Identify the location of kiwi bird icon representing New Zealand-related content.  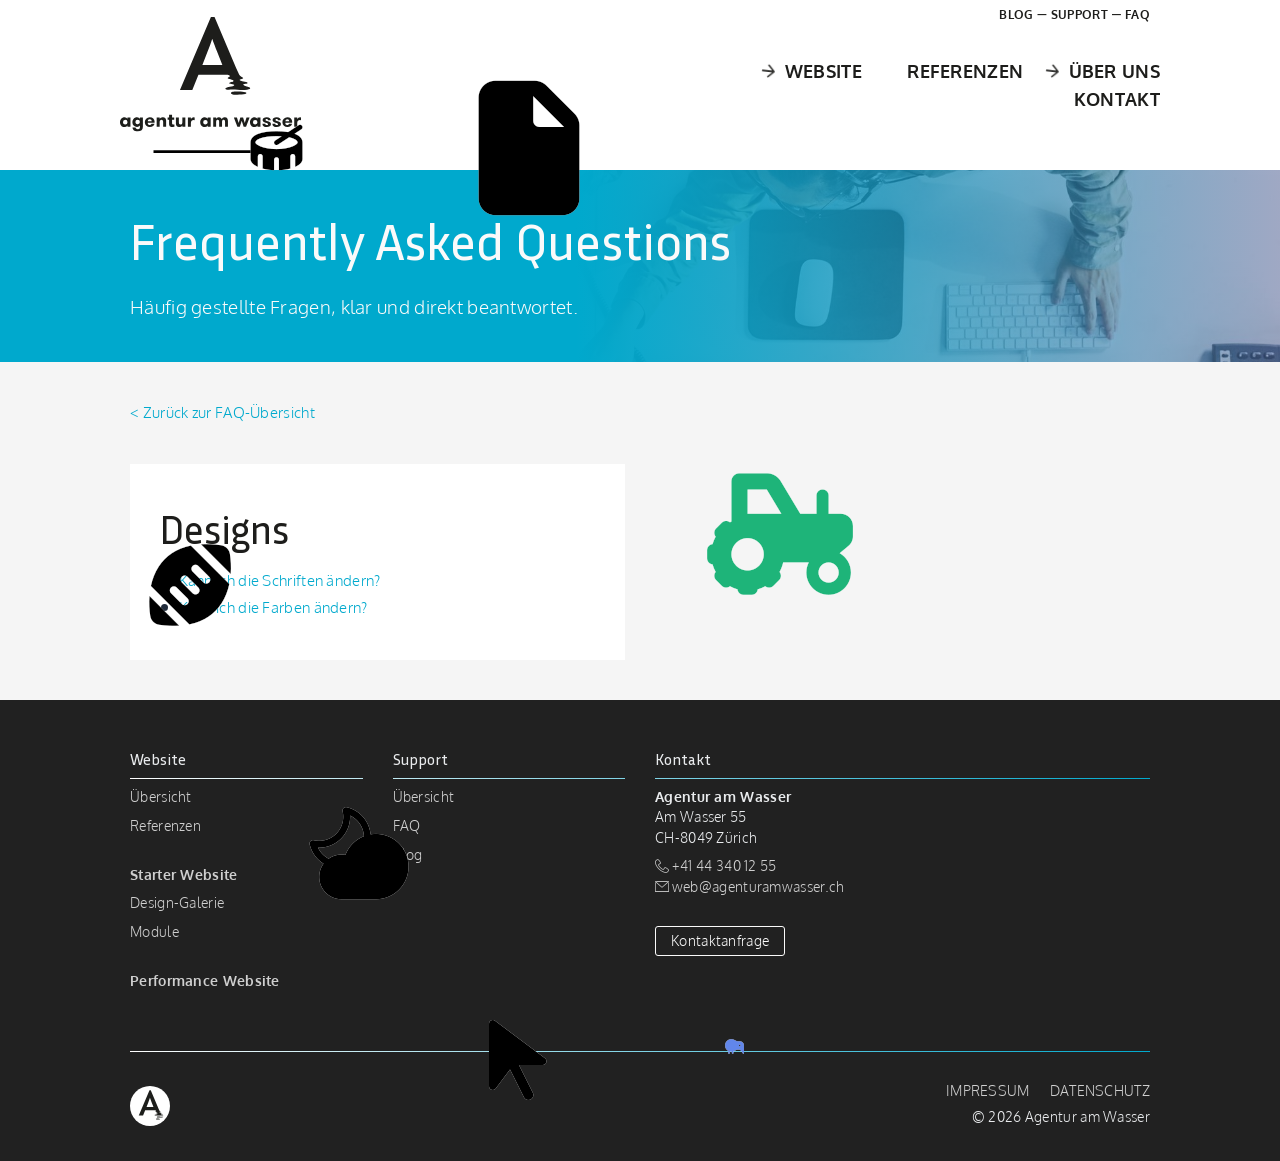
(734, 1046).